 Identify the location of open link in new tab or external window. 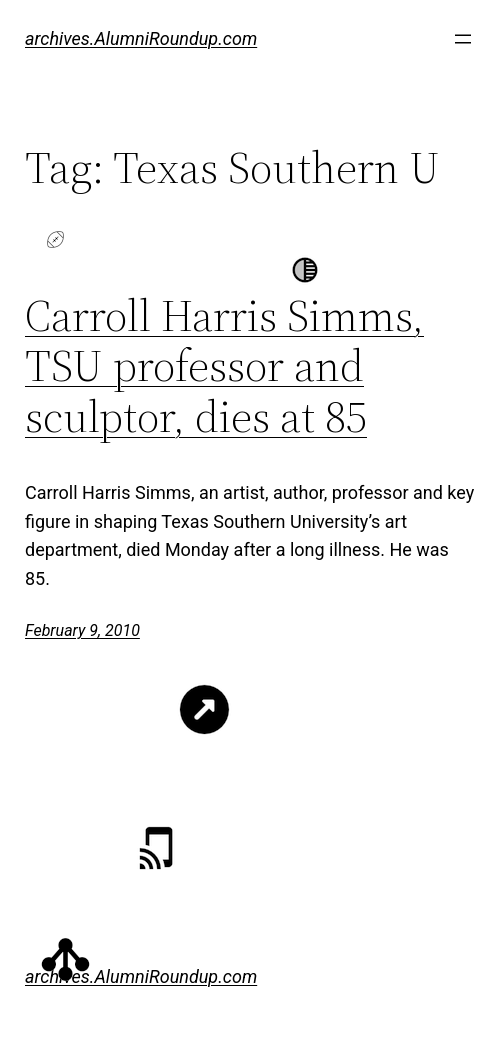
(204, 709).